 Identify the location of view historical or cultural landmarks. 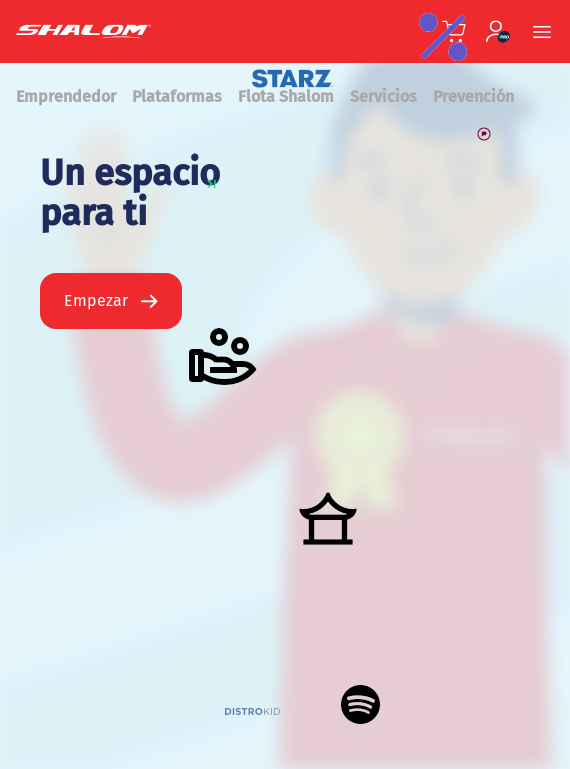
(328, 520).